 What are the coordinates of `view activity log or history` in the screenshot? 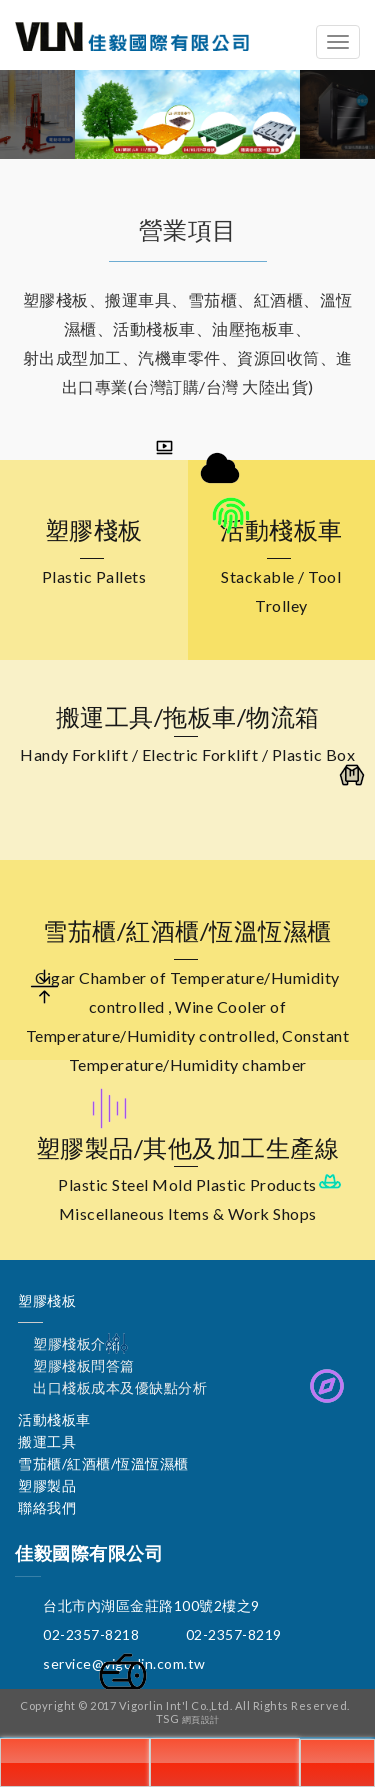 It's located at (123, 1674).